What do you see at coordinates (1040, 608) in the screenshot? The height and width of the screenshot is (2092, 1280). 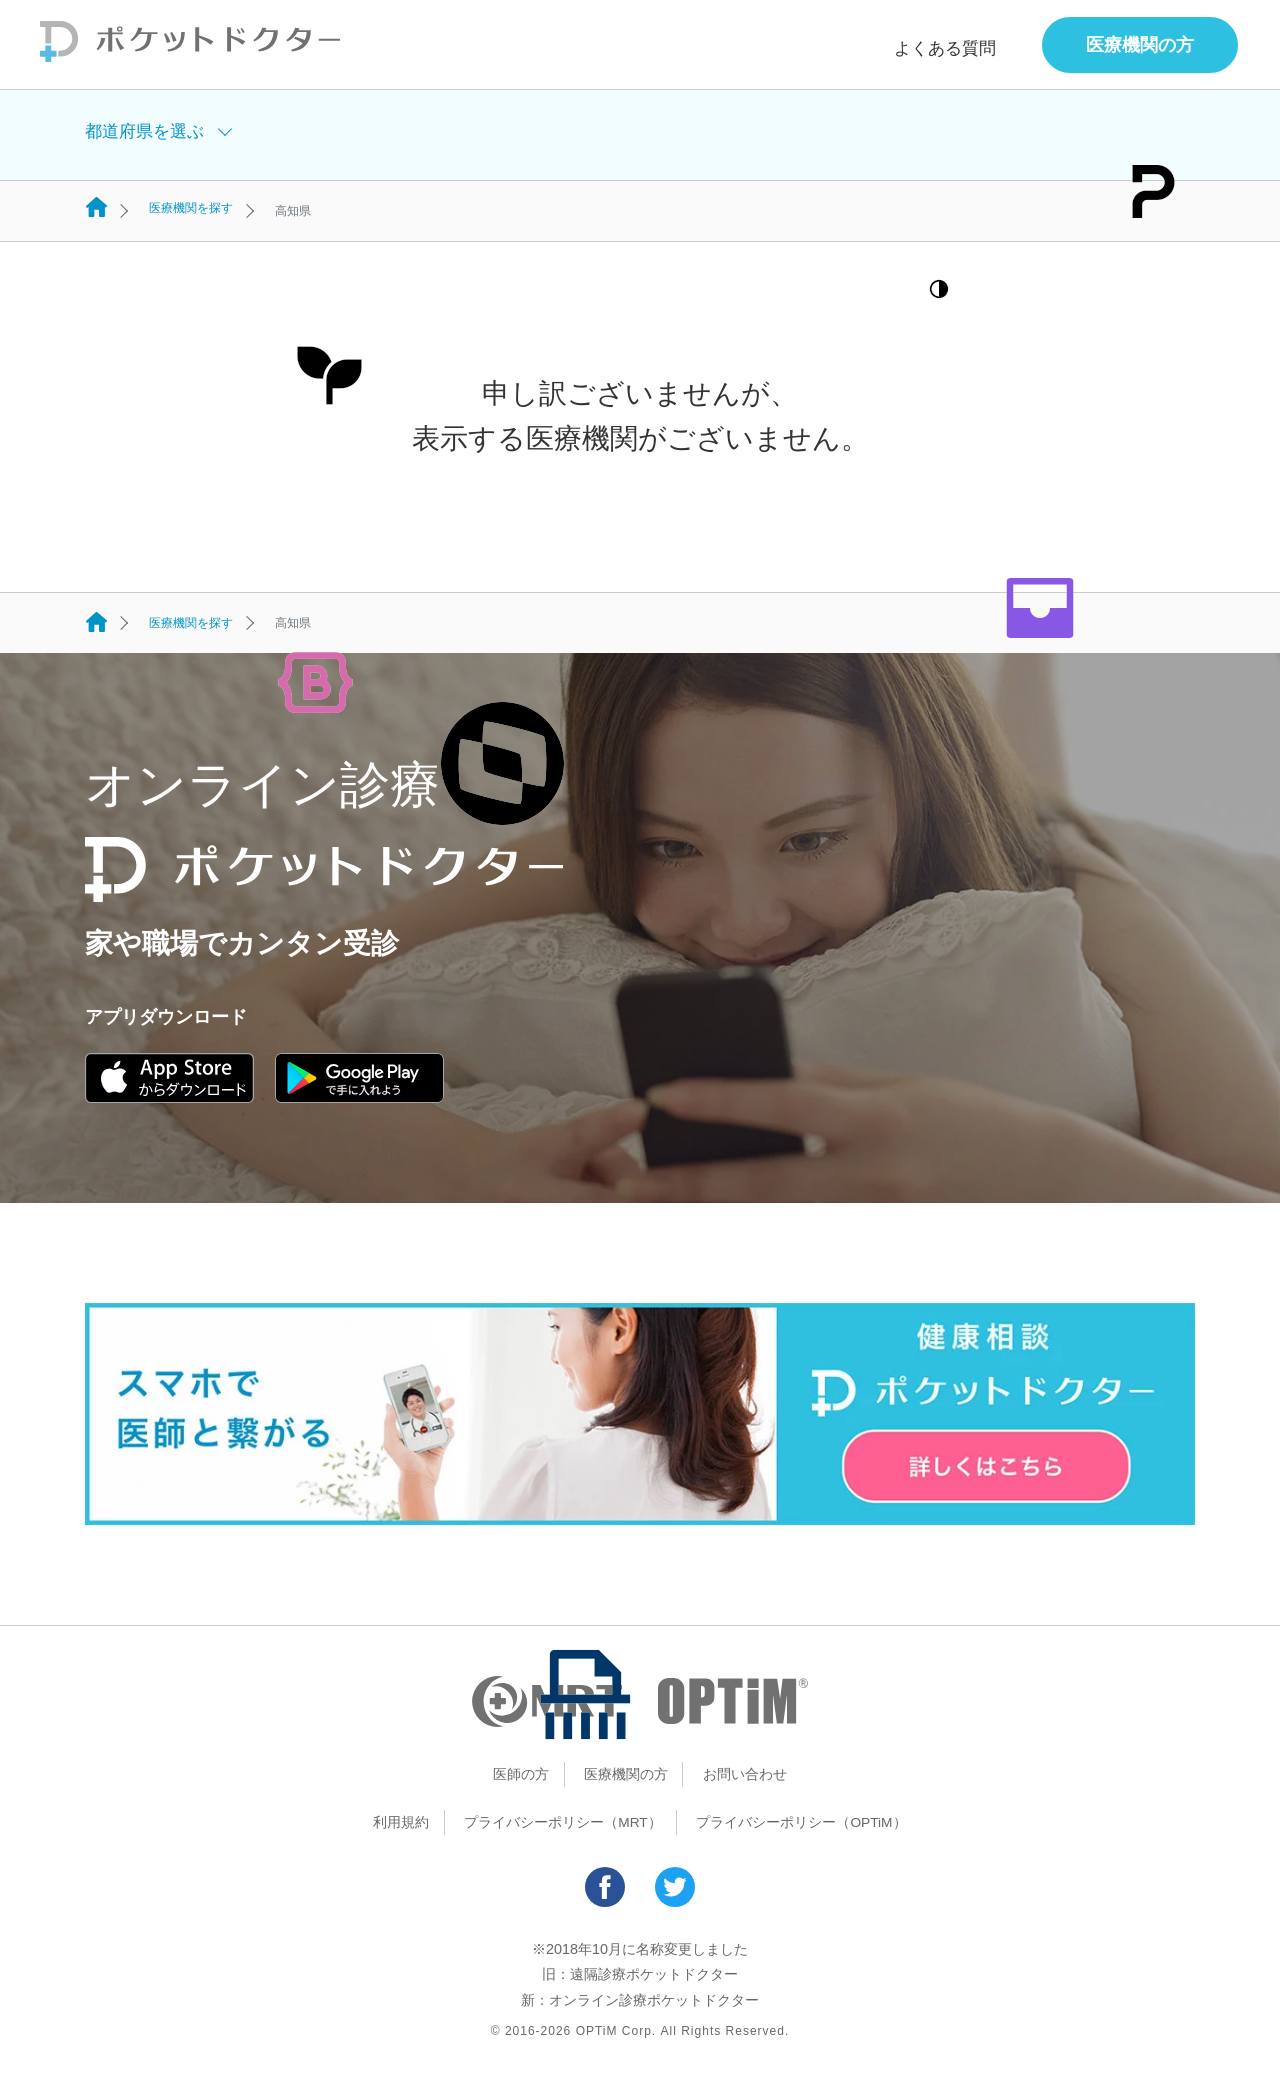 I see `view your inbox messages` at bounding box center [1040, 608].